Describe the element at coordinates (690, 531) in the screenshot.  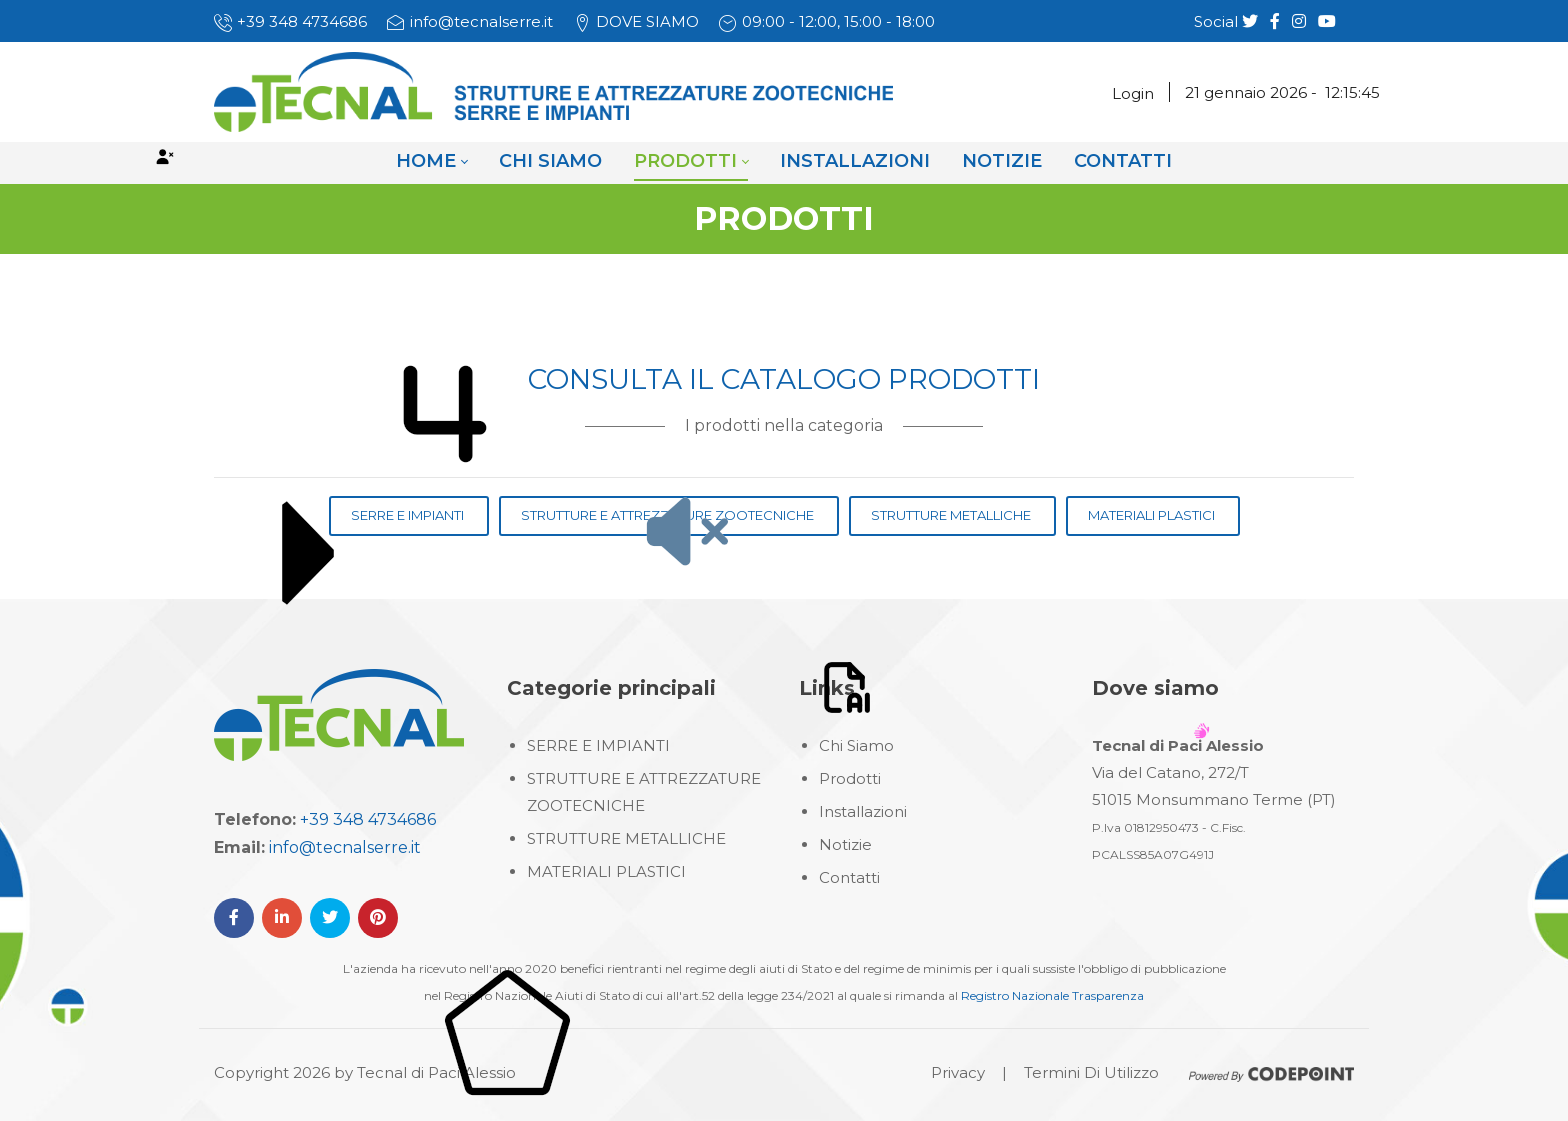
I see `mute audio or sound` at that location.